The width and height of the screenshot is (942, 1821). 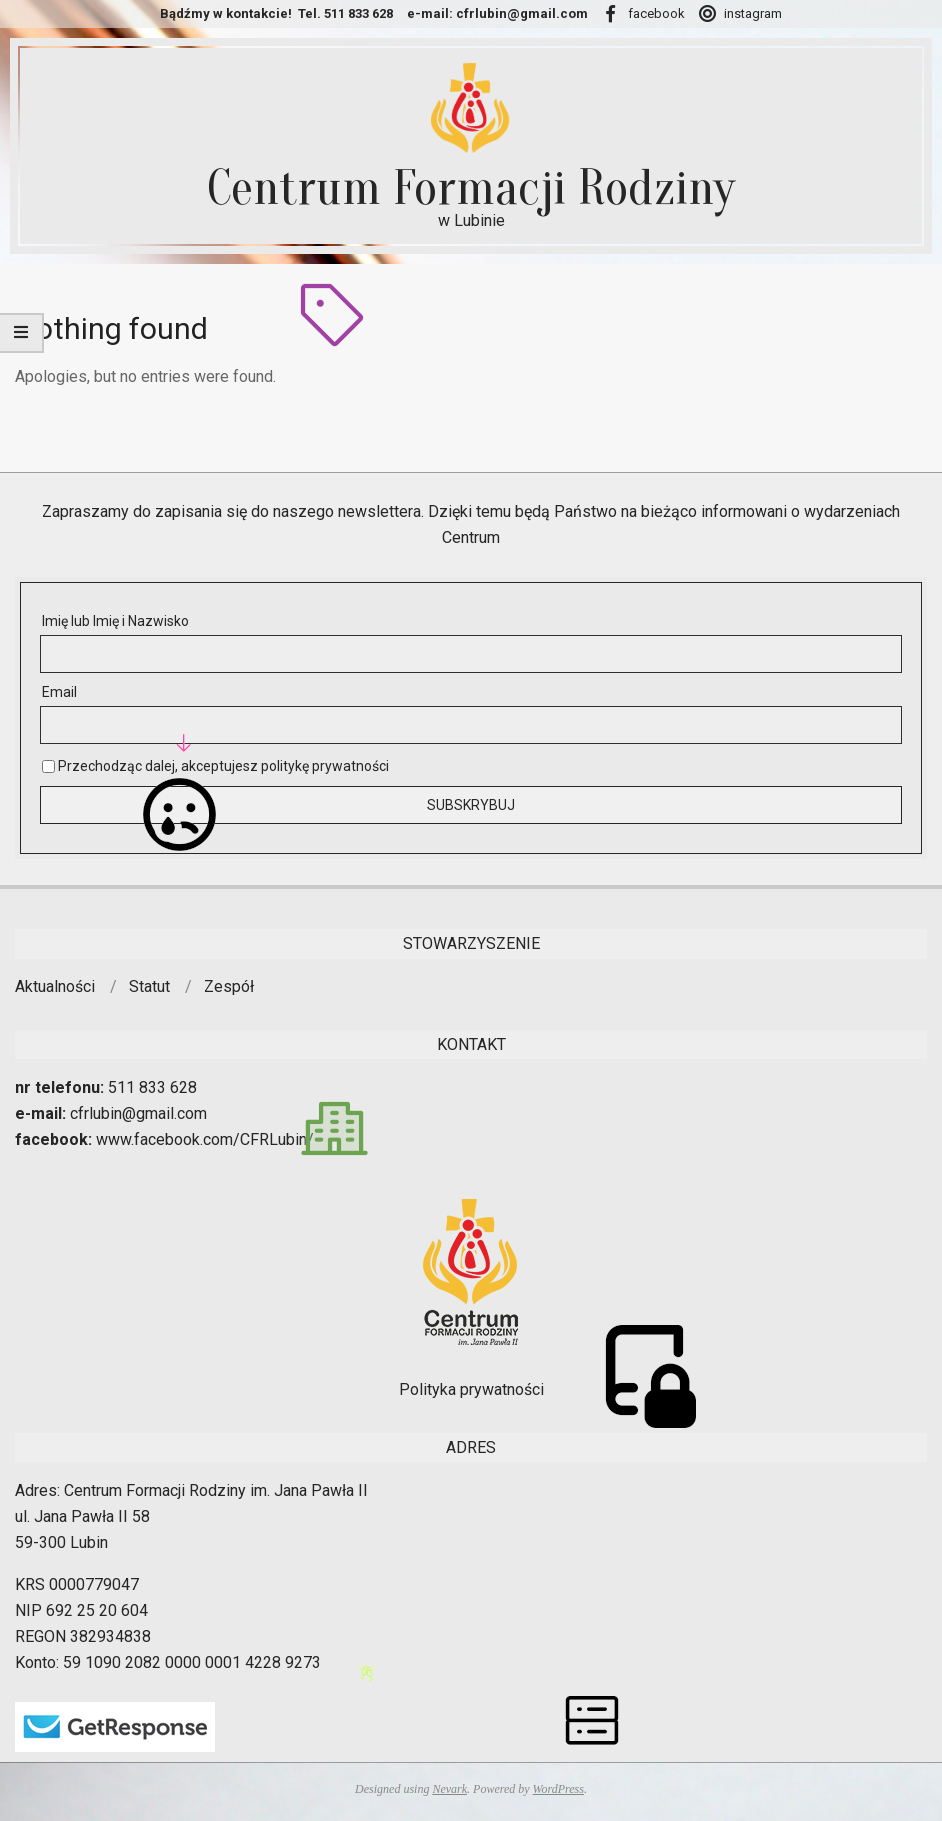 What do you see at coordinates (592, 1721) in the screenshot?
I see `access server settings or management` at bounding box center [592, 1721].